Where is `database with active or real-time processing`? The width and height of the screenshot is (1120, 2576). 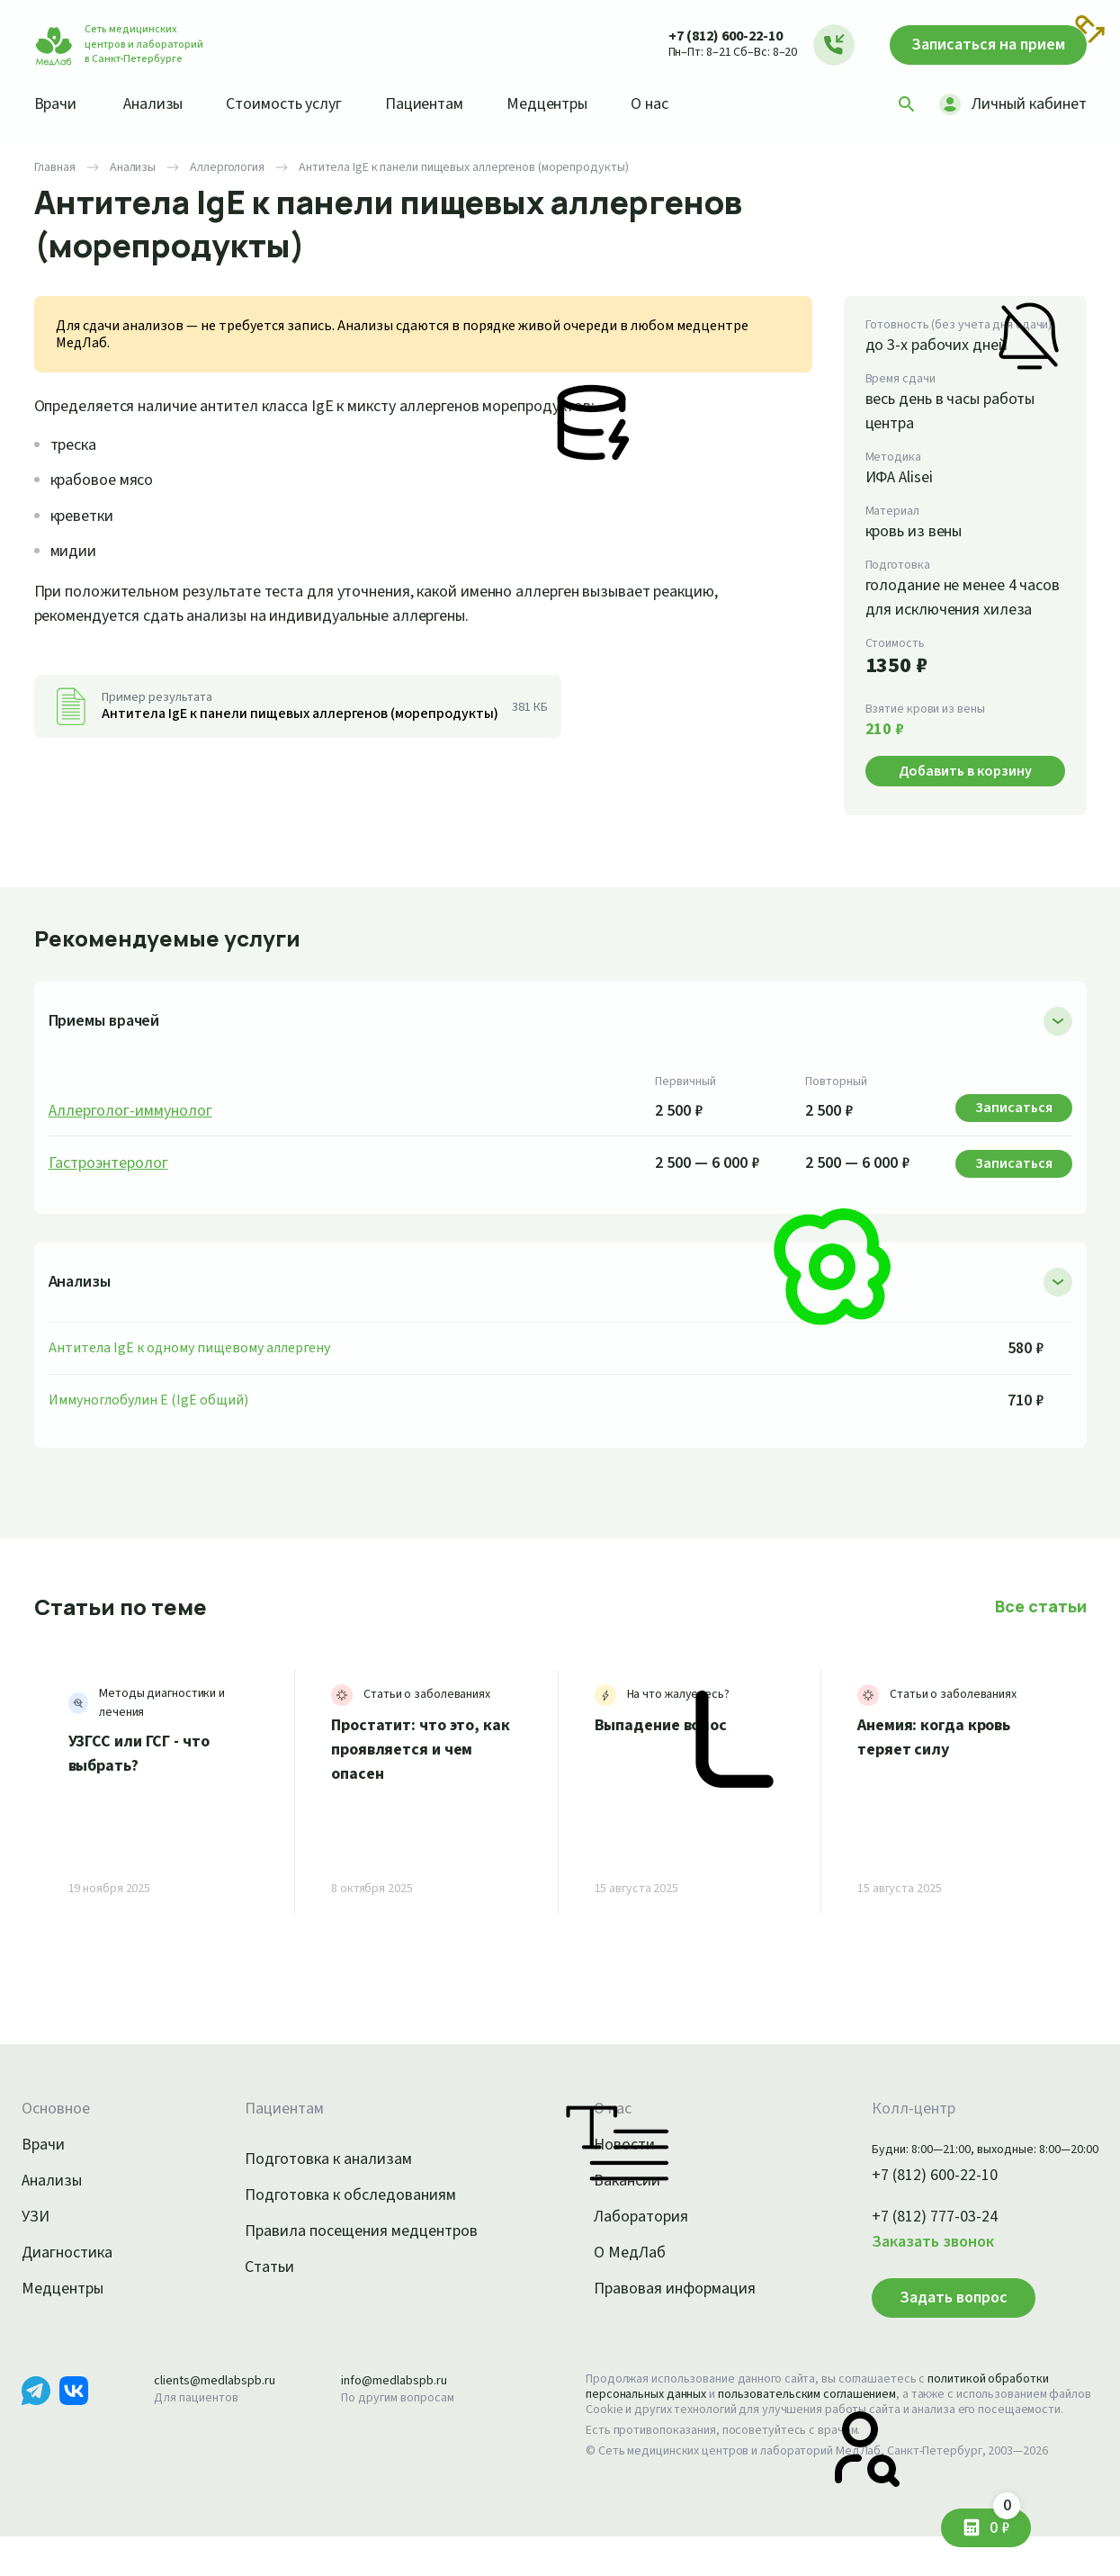
database with active or real-time processing is located at coordinates (591, 422).